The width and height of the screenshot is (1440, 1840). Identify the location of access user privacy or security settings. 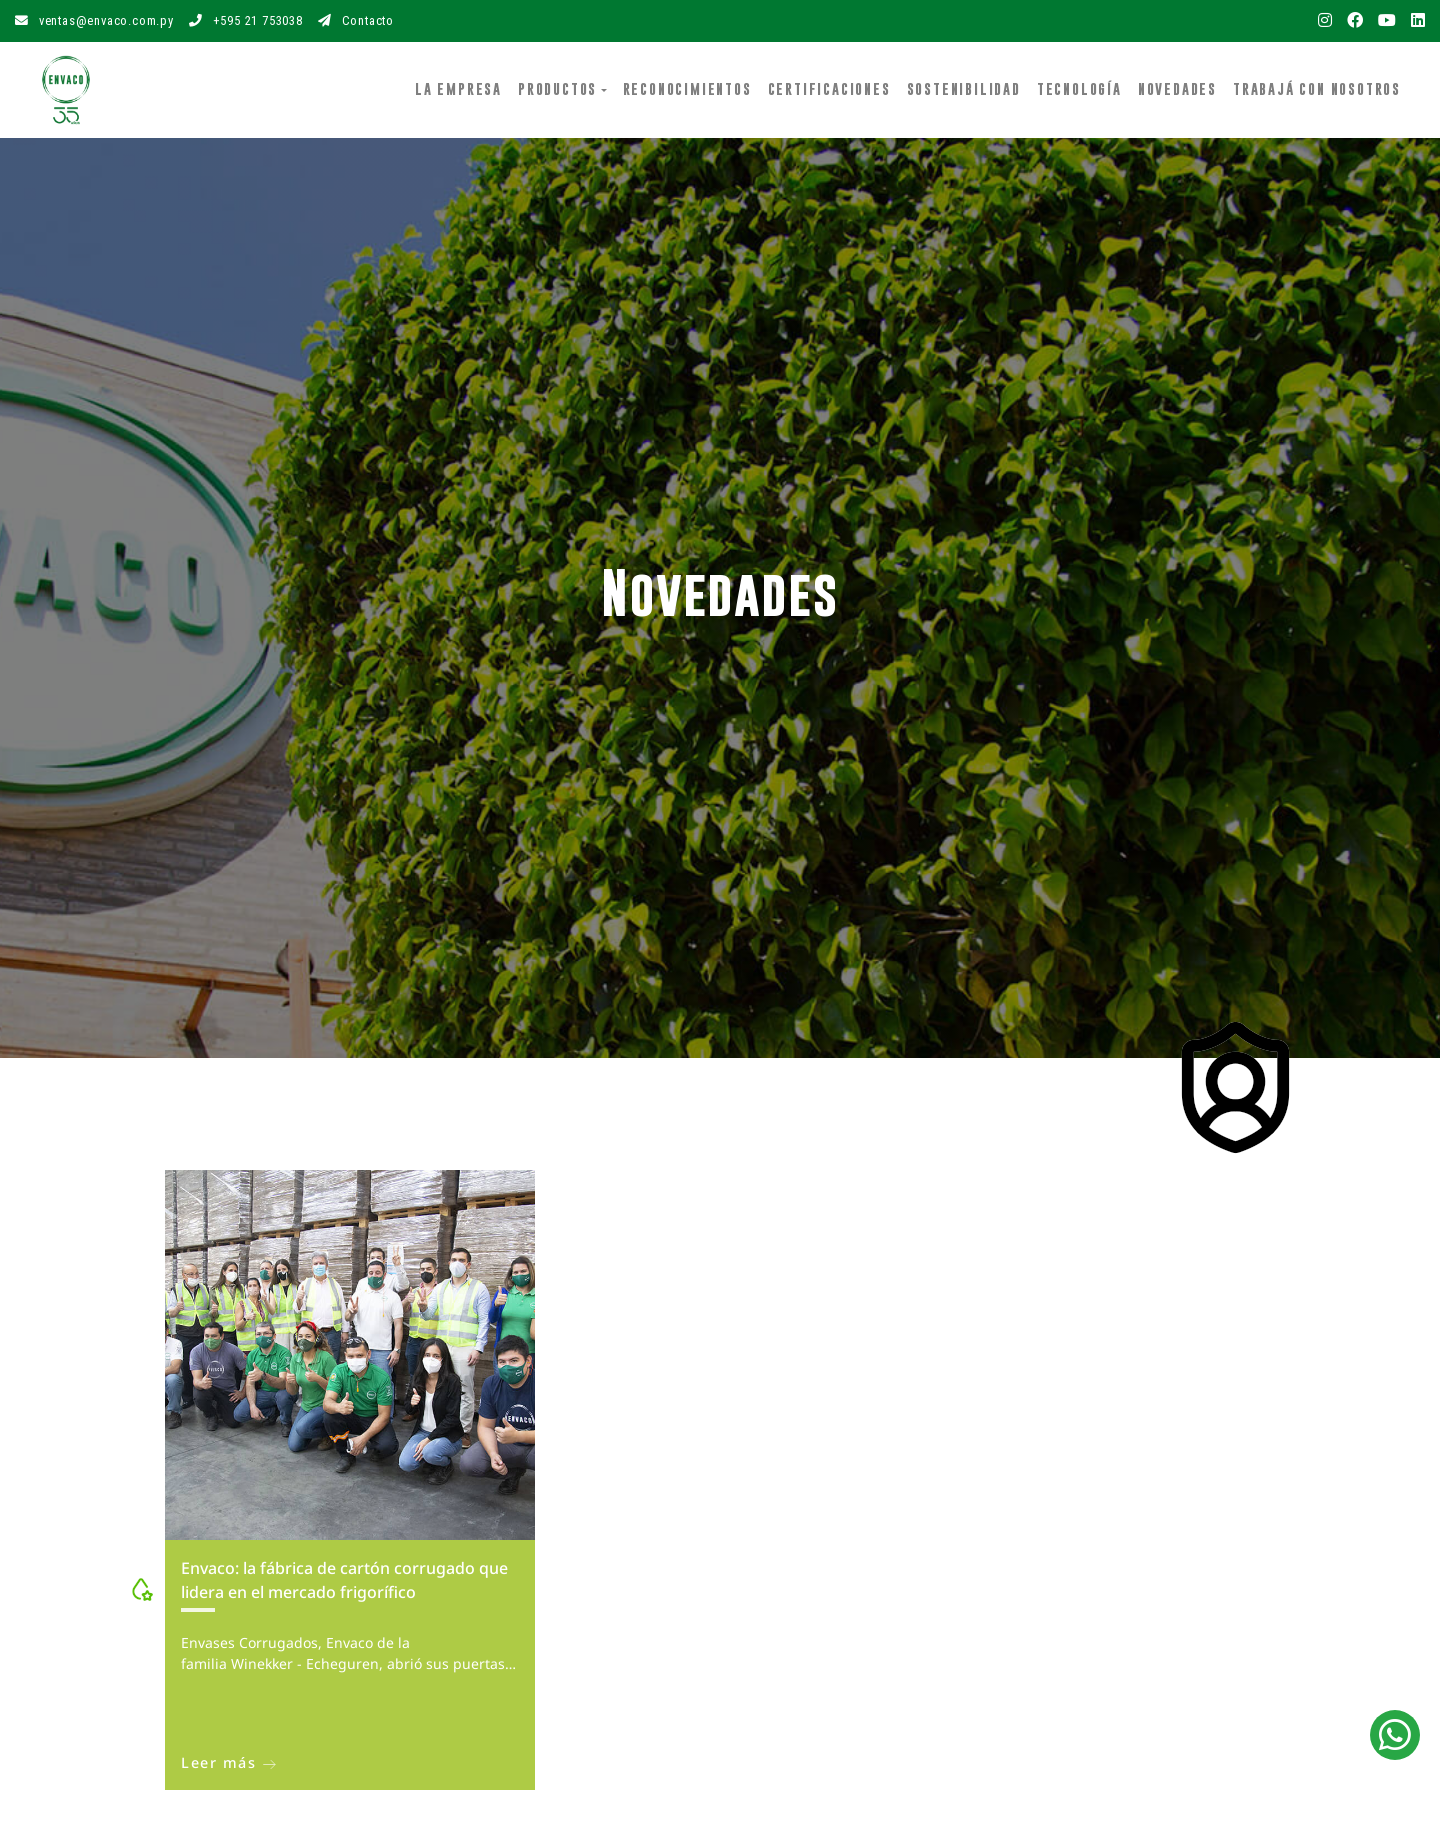
(1235, 1087).